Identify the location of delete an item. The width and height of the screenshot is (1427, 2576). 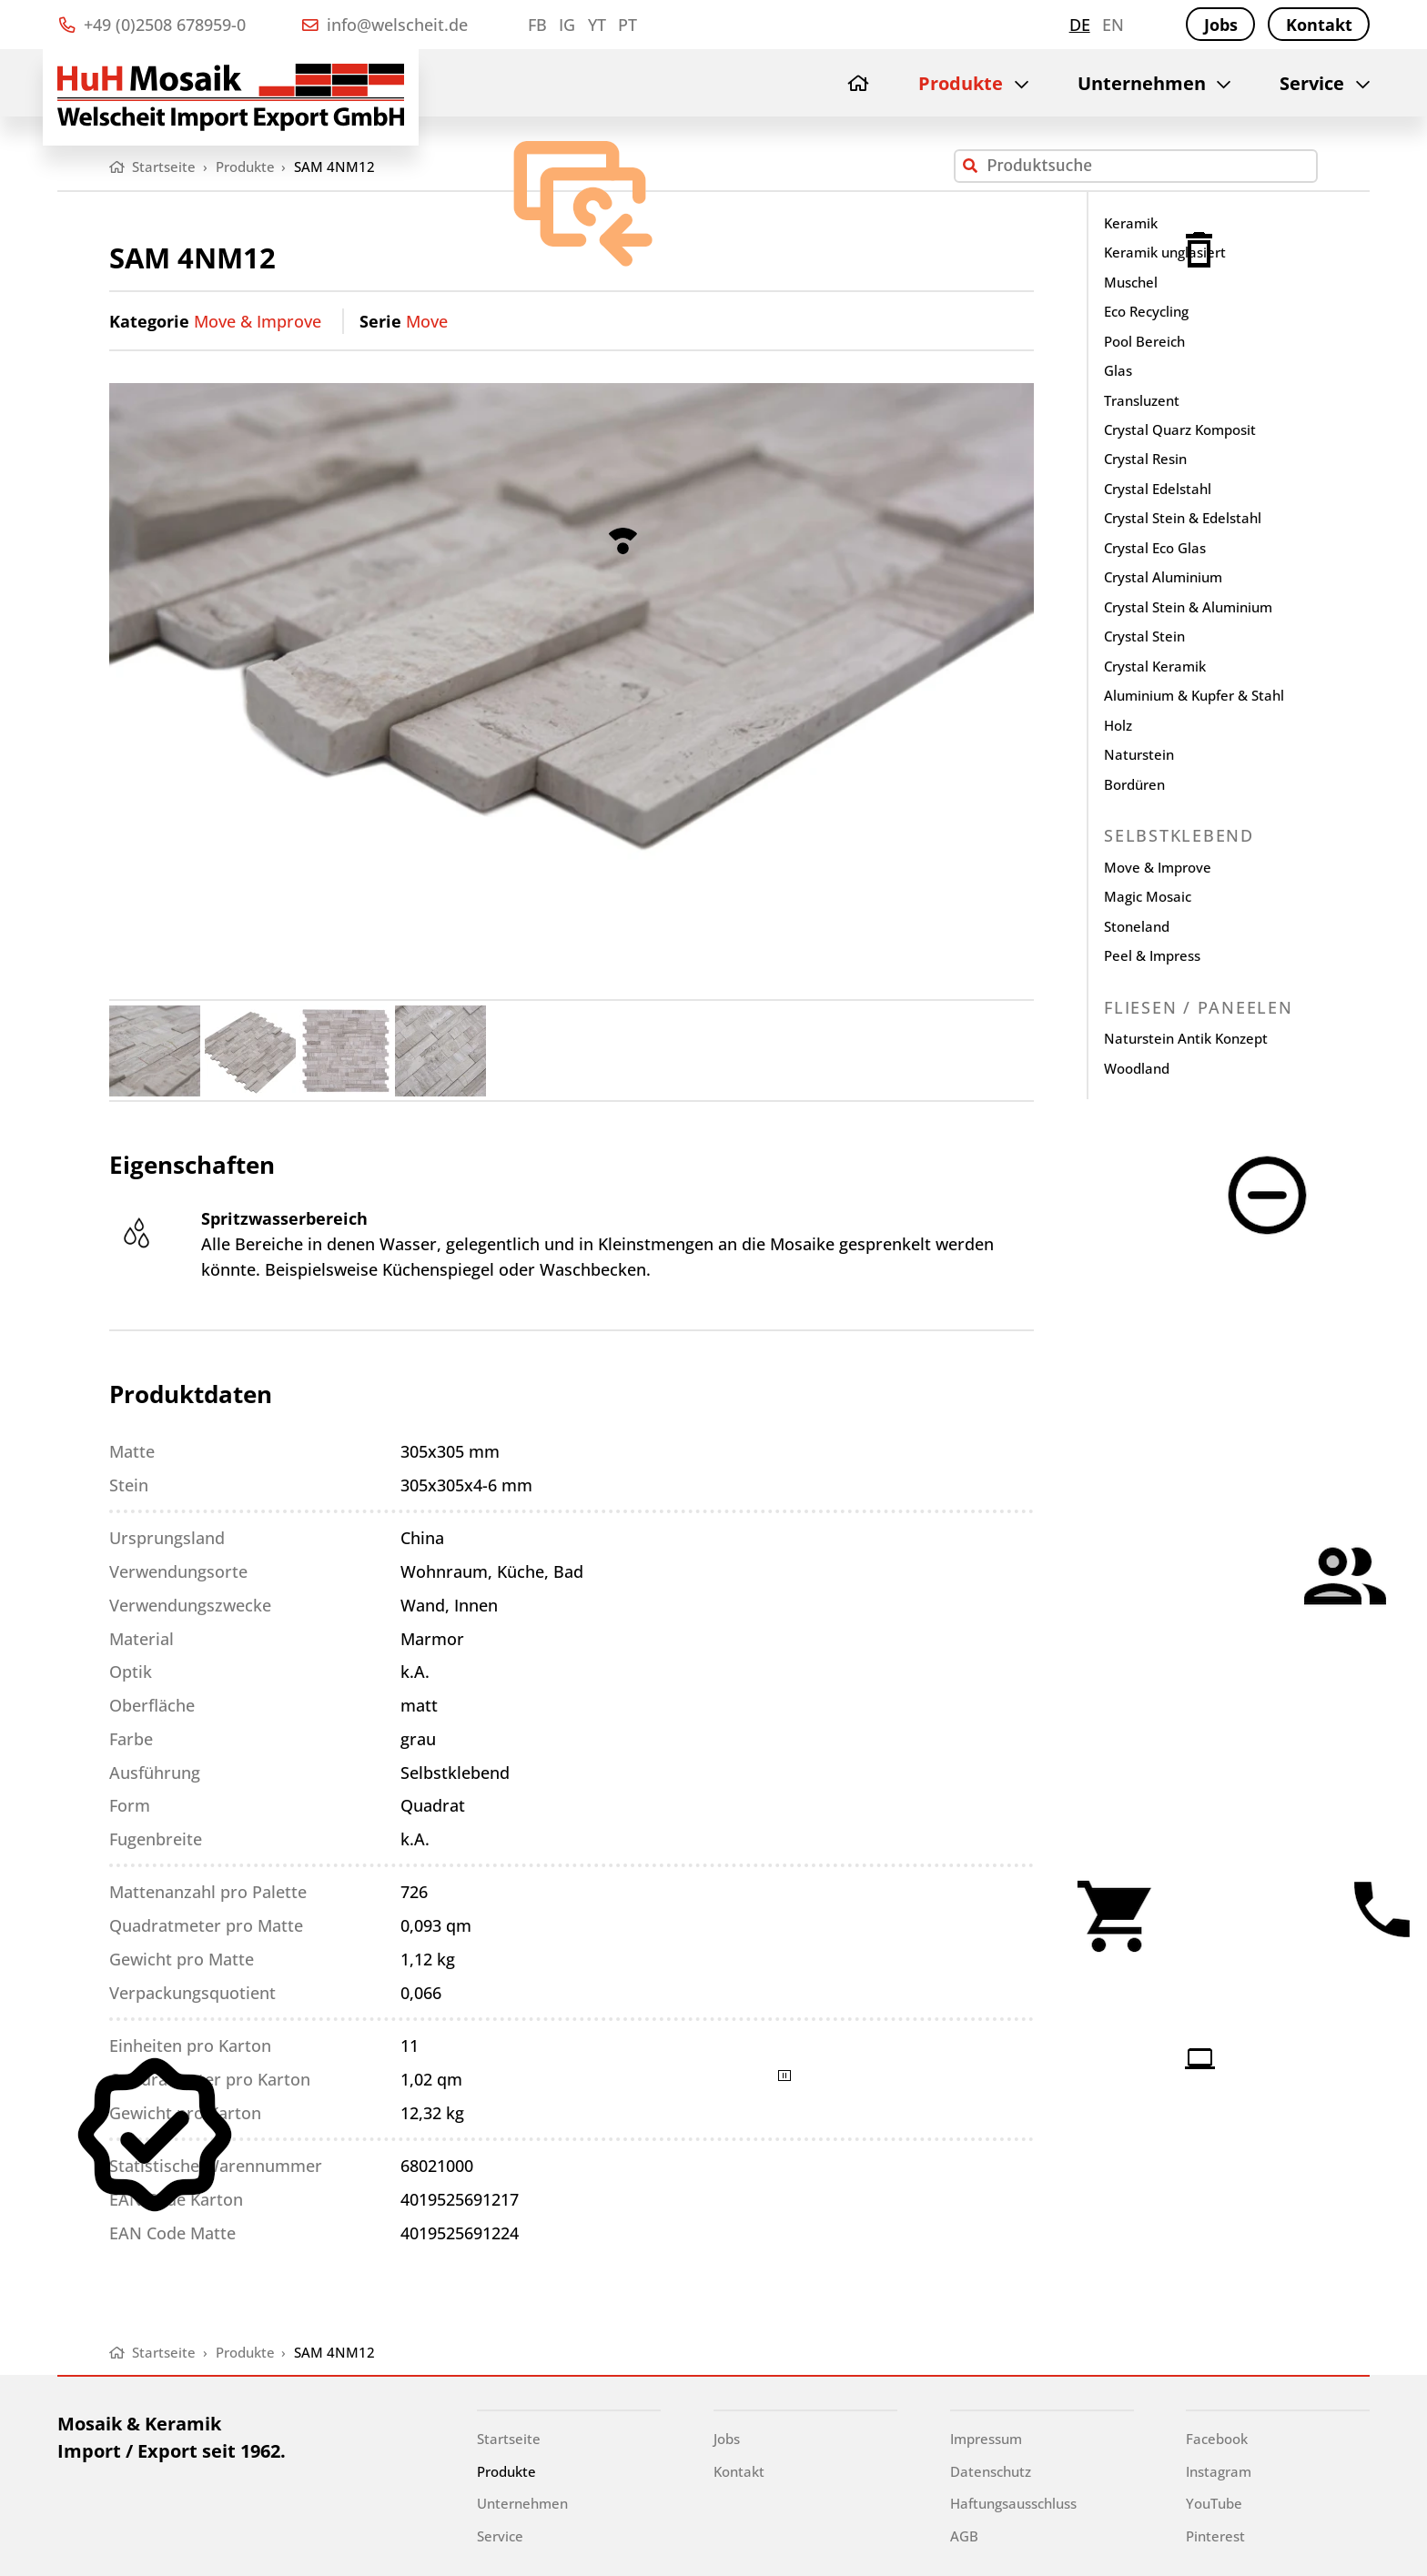
(1199, 249).